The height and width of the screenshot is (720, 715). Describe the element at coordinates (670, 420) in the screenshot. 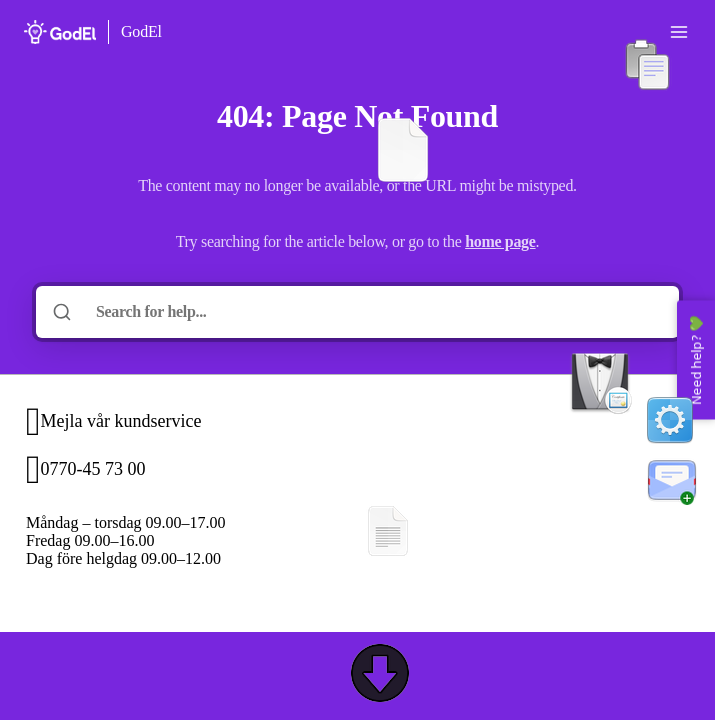

I see `windows executable file type indicator` at that location.